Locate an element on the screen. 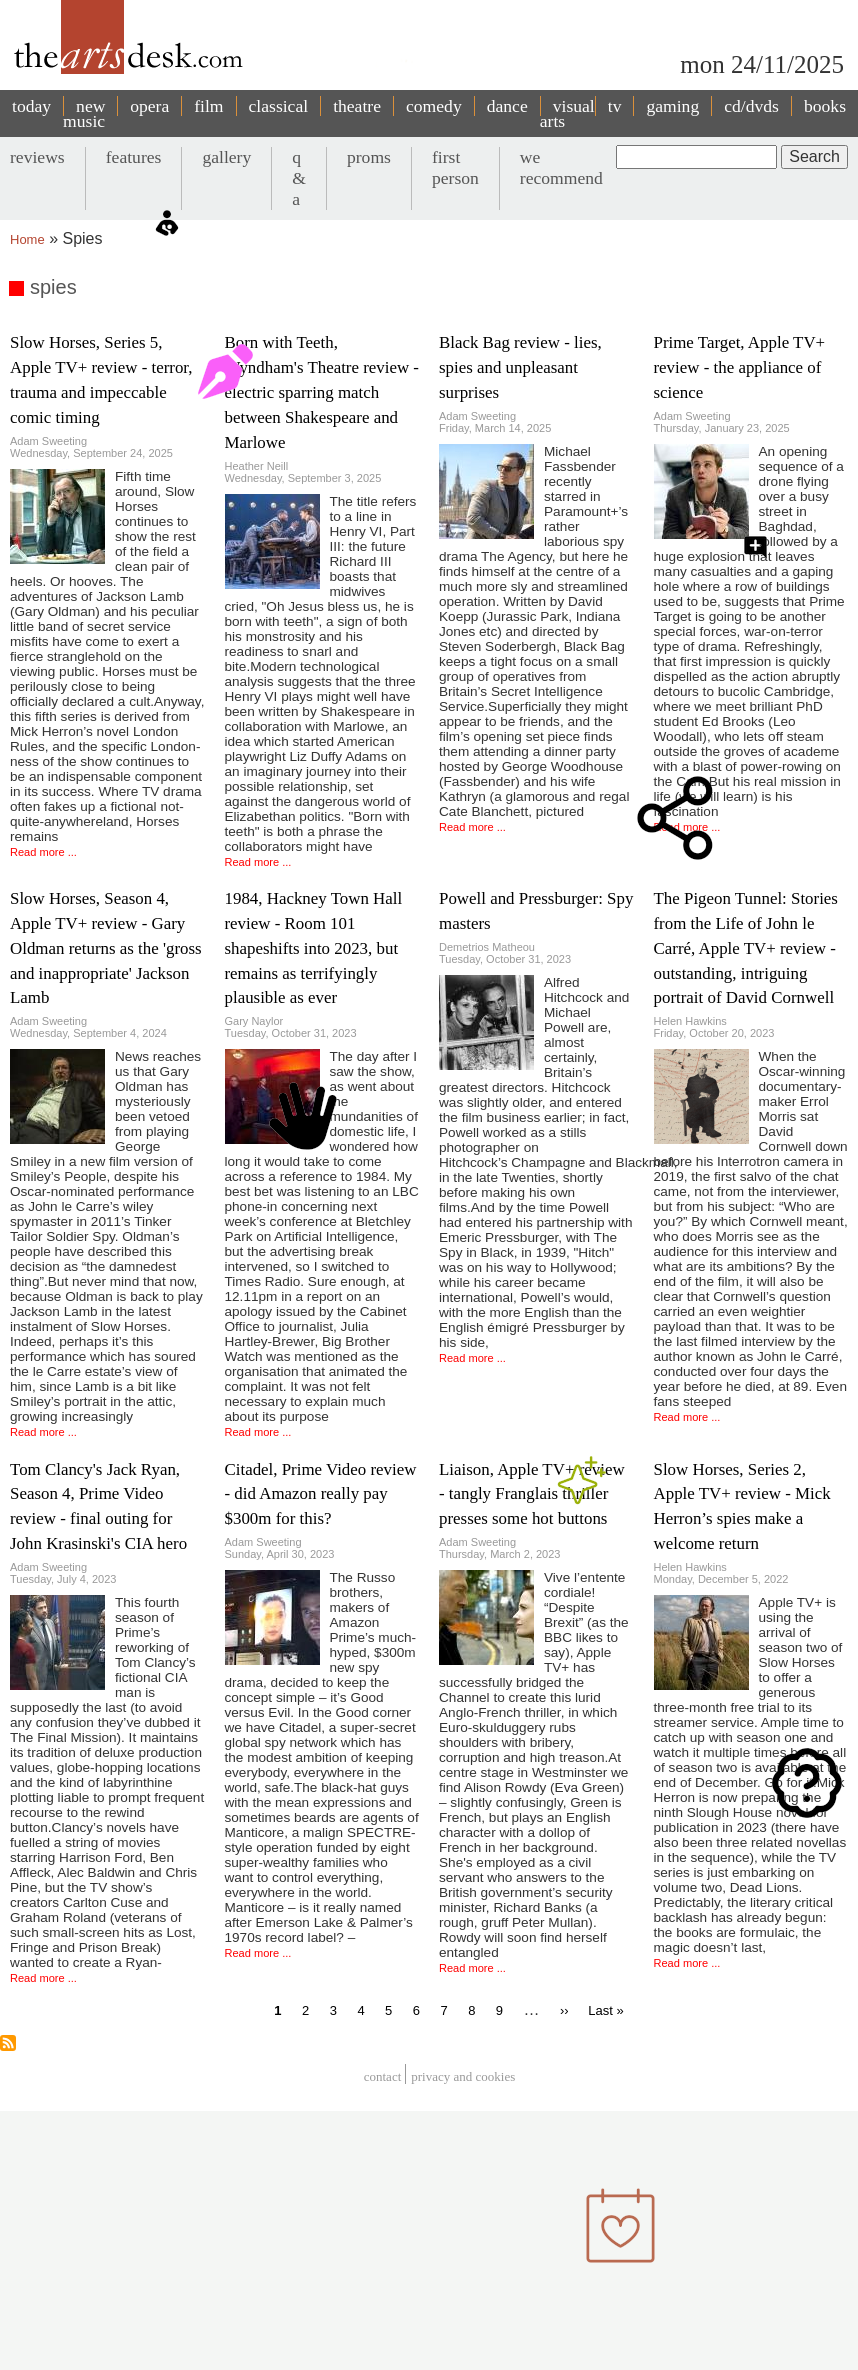 This screenshot has width=858, height=2370. send a vulcan salute or "live long and prosper" greeting is located at coordinates (303, 1116).